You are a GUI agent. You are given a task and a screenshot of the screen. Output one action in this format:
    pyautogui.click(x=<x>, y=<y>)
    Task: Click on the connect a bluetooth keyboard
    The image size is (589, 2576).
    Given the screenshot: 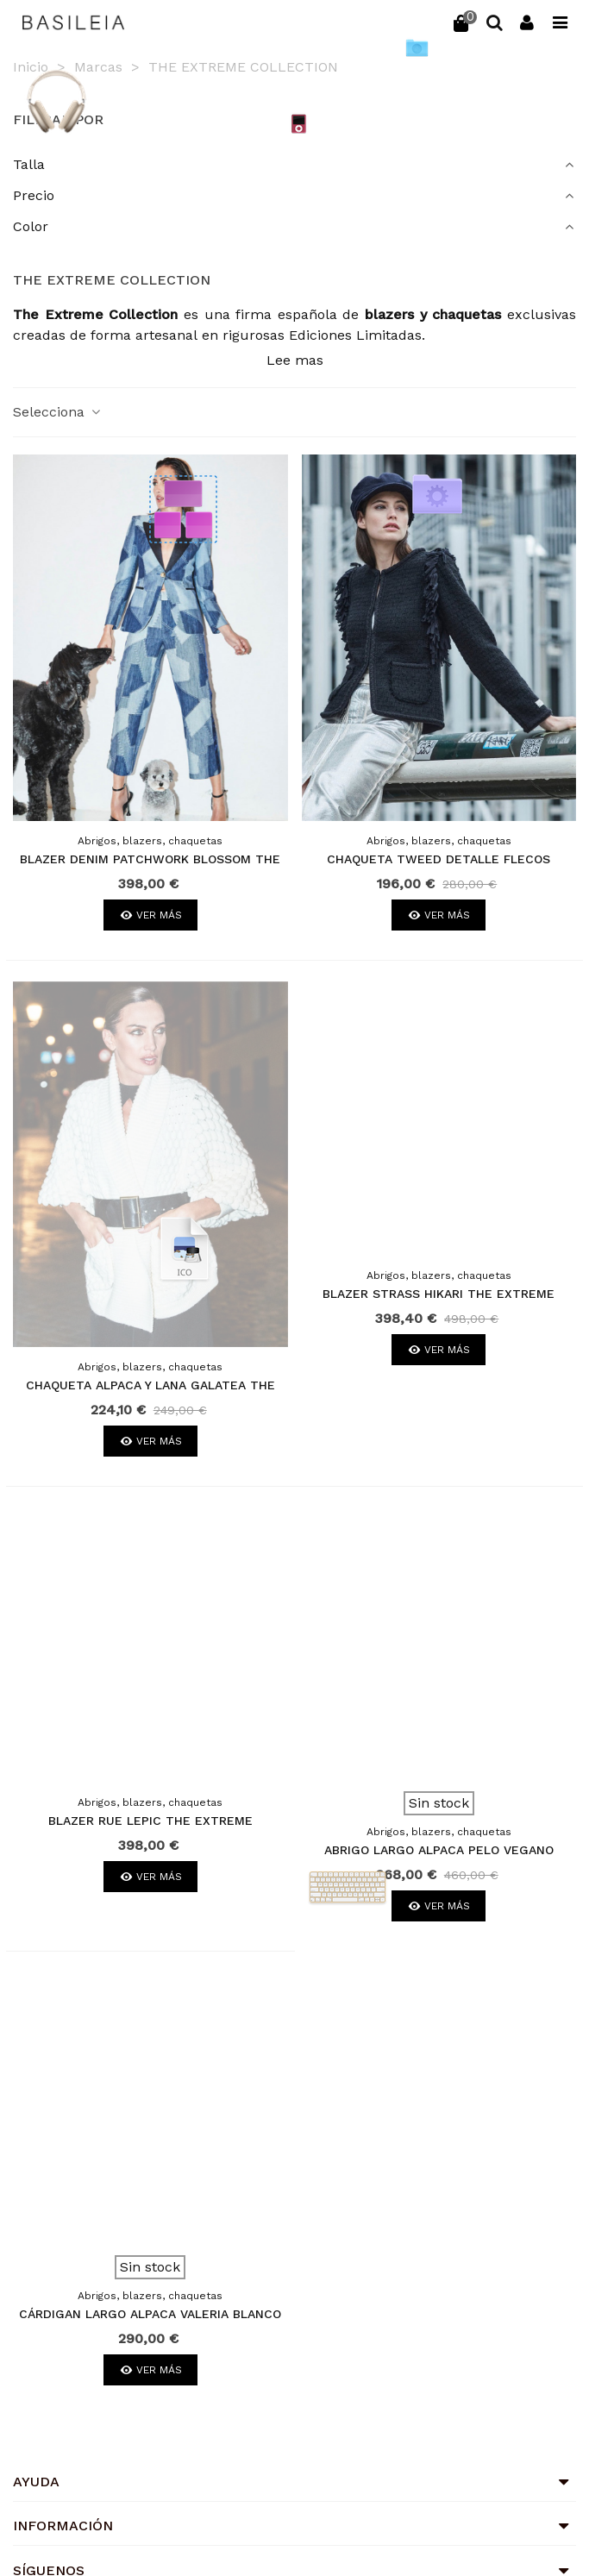 What is the action you would take?
    pyautogui.click(x=348, y=1887)
    